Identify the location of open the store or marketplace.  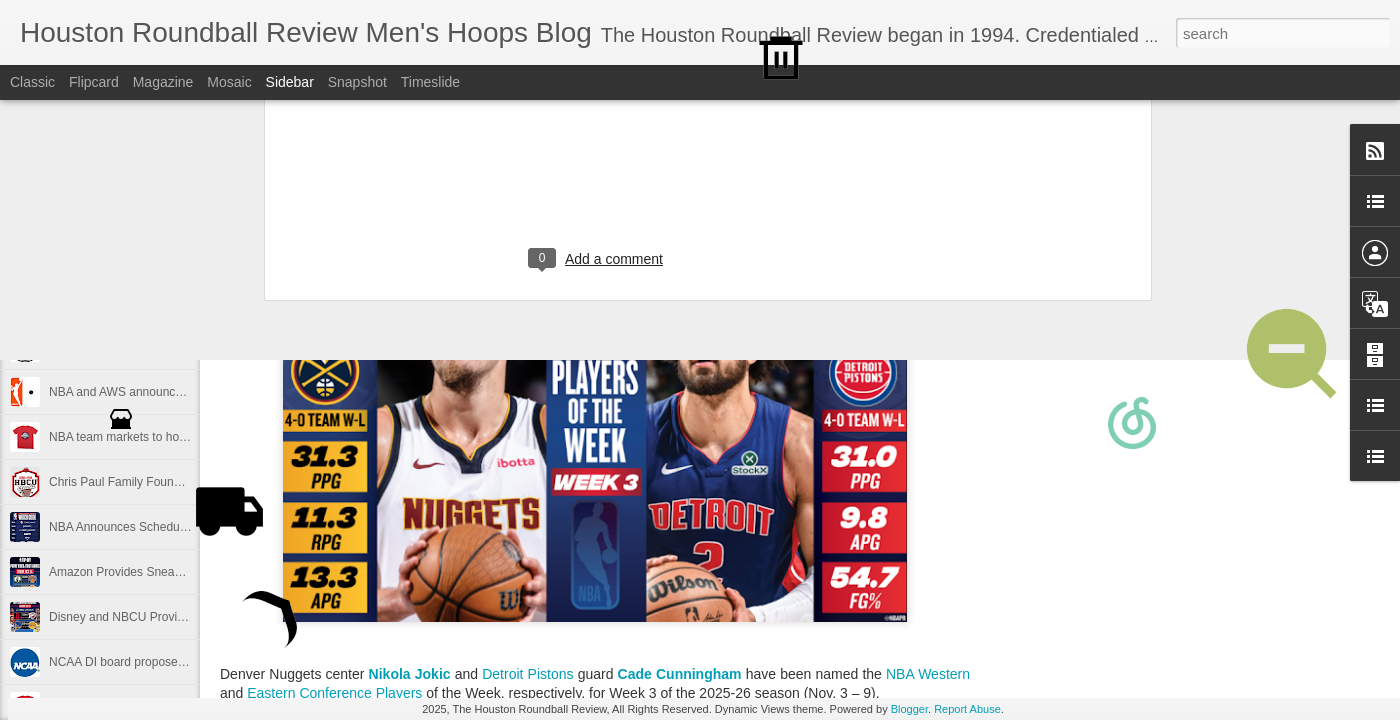
(121, 419).